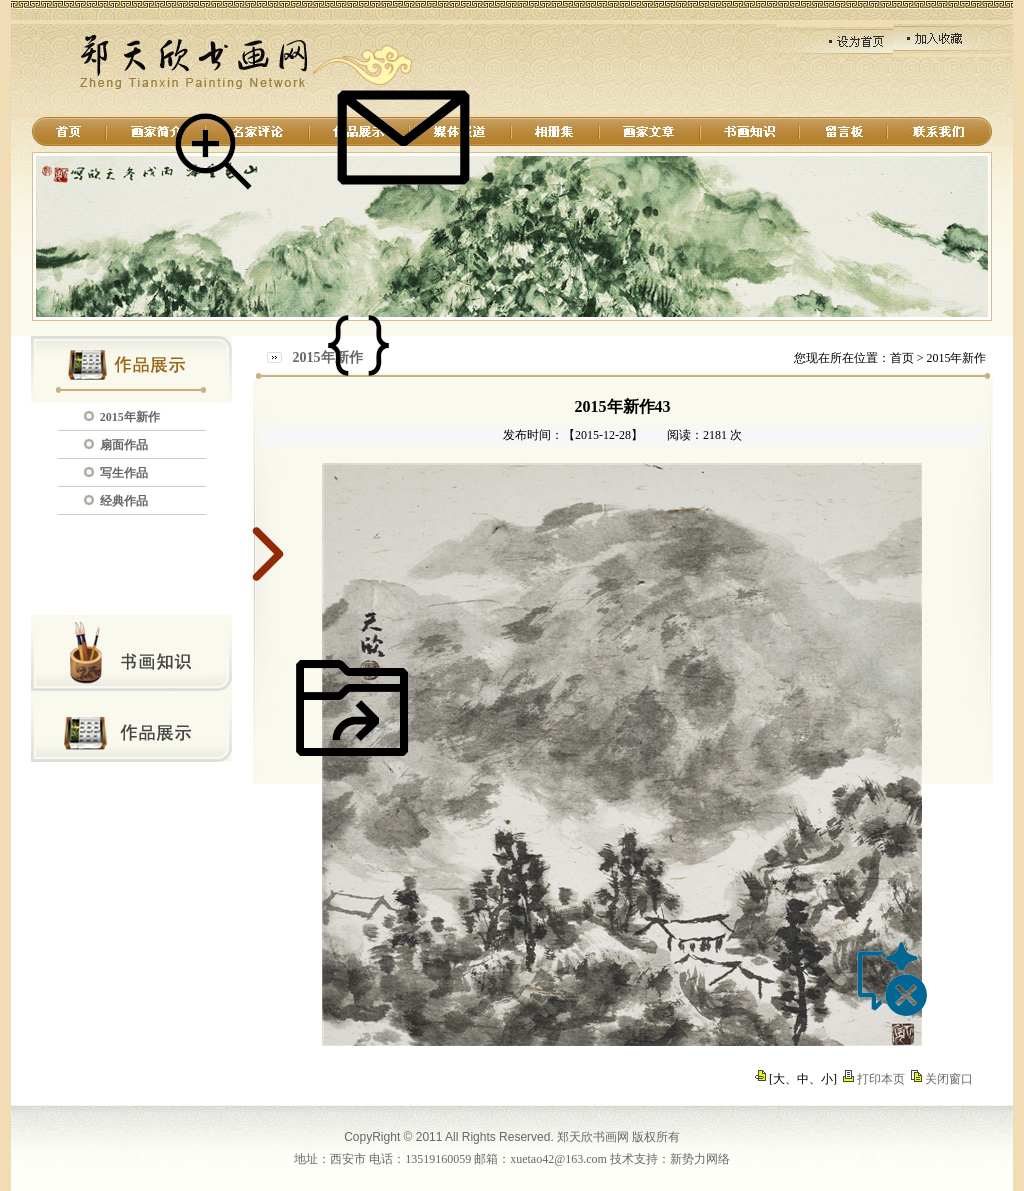  Describe the element at coordinates (268, 554) in the screenshot. I see `navigate to the next item or screen` at that location.